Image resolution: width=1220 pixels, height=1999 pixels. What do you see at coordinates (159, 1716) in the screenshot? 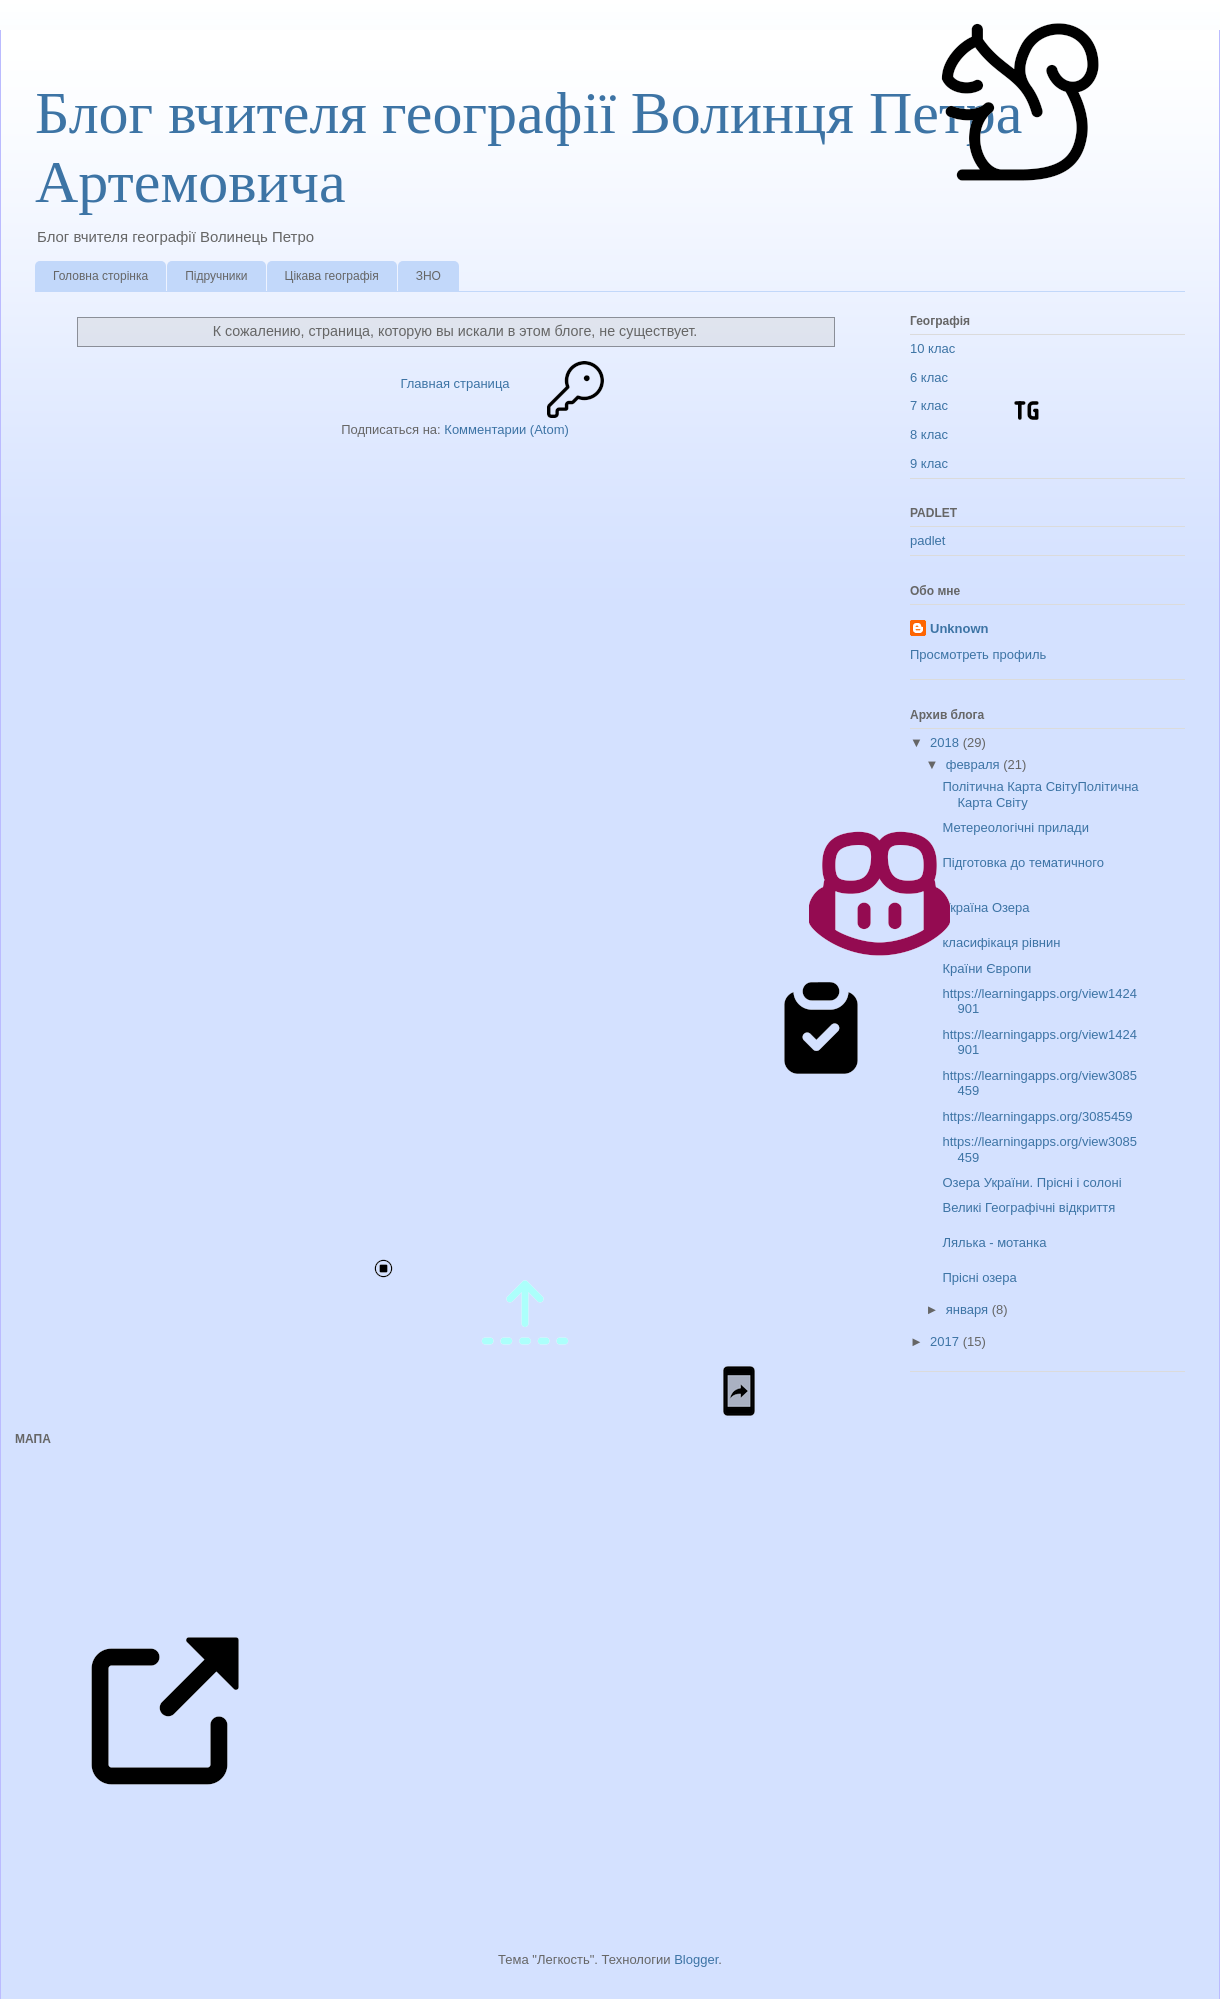
I see `open link in a new tab or window` at bounding box center [159, 1716].